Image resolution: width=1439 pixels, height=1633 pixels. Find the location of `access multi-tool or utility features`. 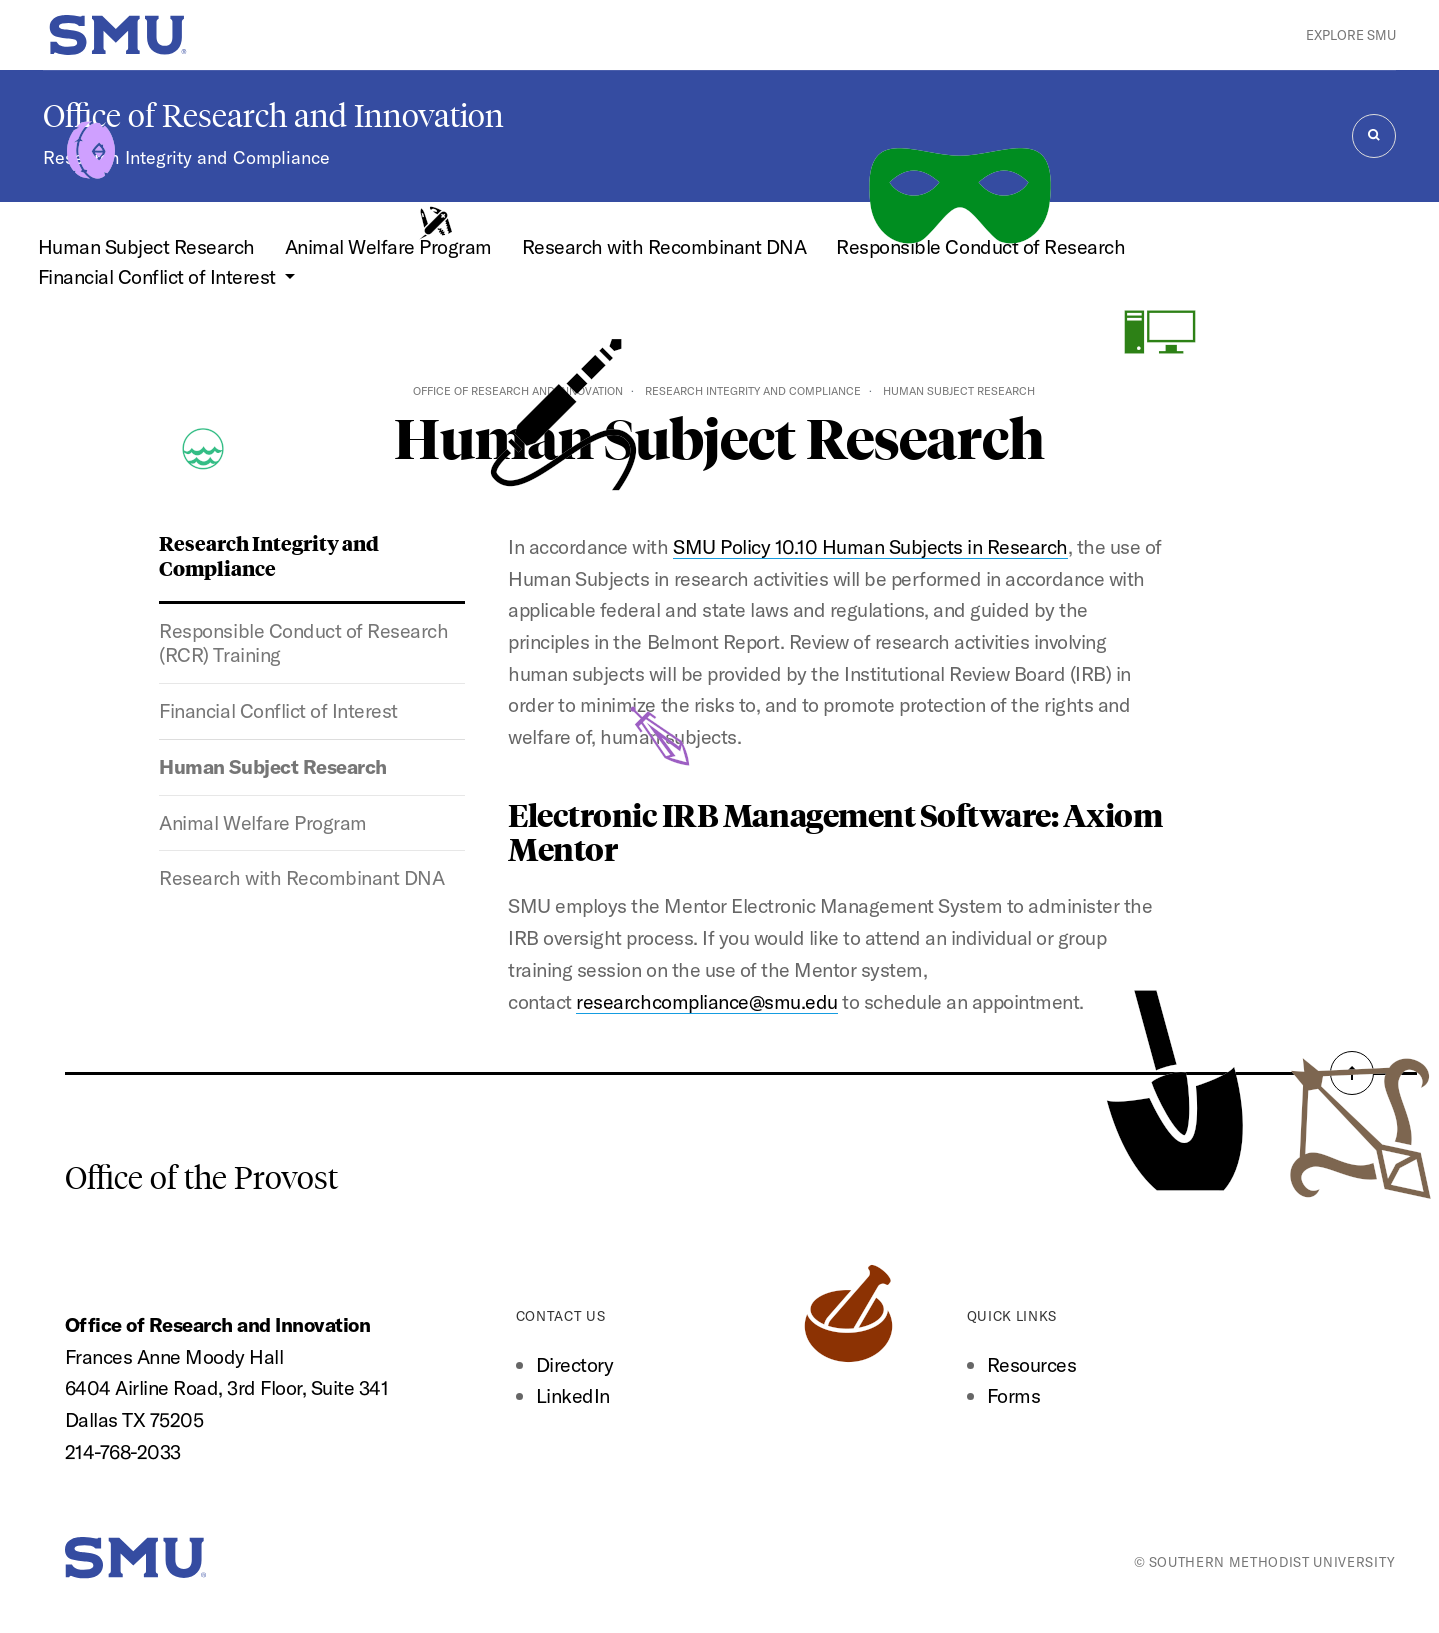

access multi-tool or utility features is located at coordinates (436, 223).